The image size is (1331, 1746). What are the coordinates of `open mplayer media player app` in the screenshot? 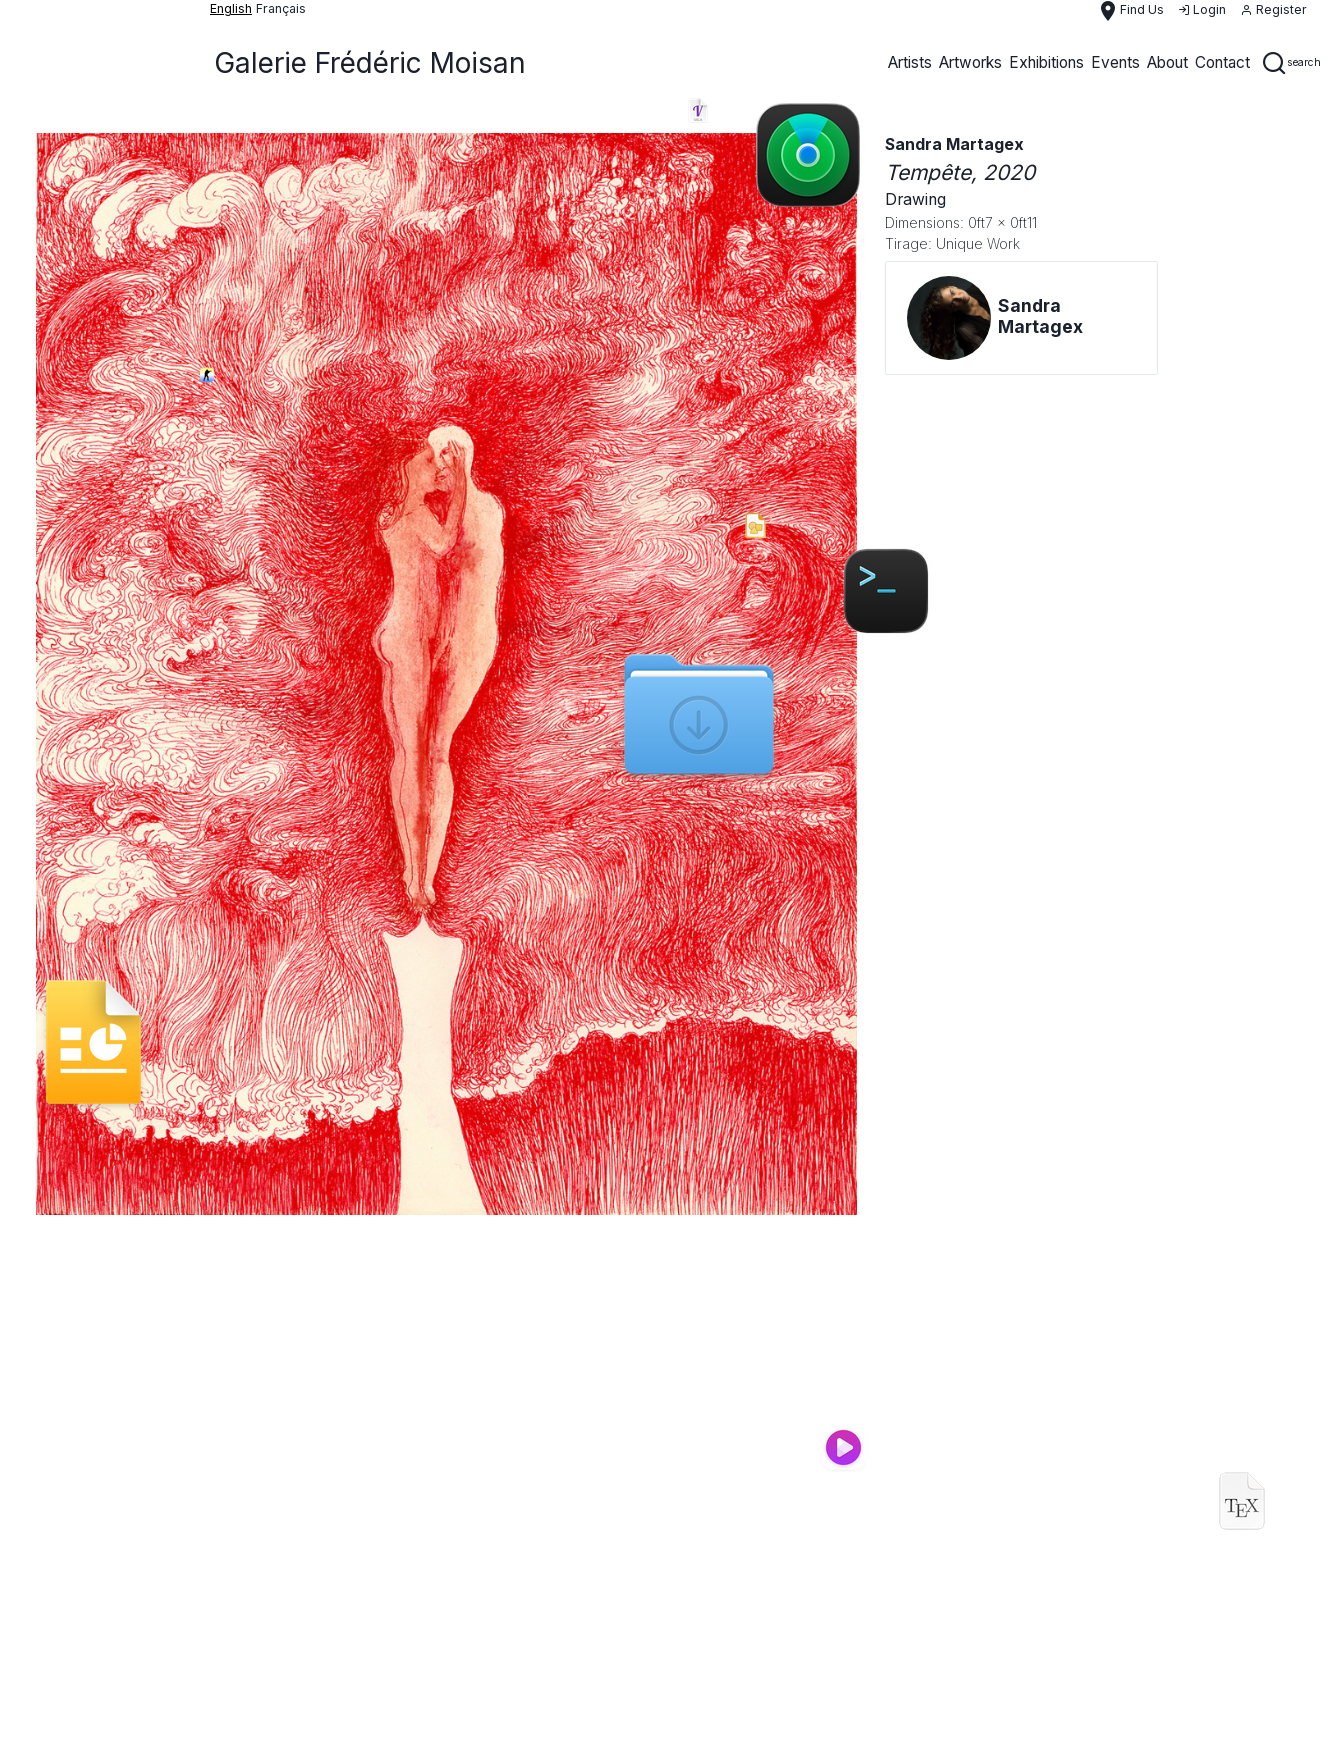 It's located at (843, 1447).